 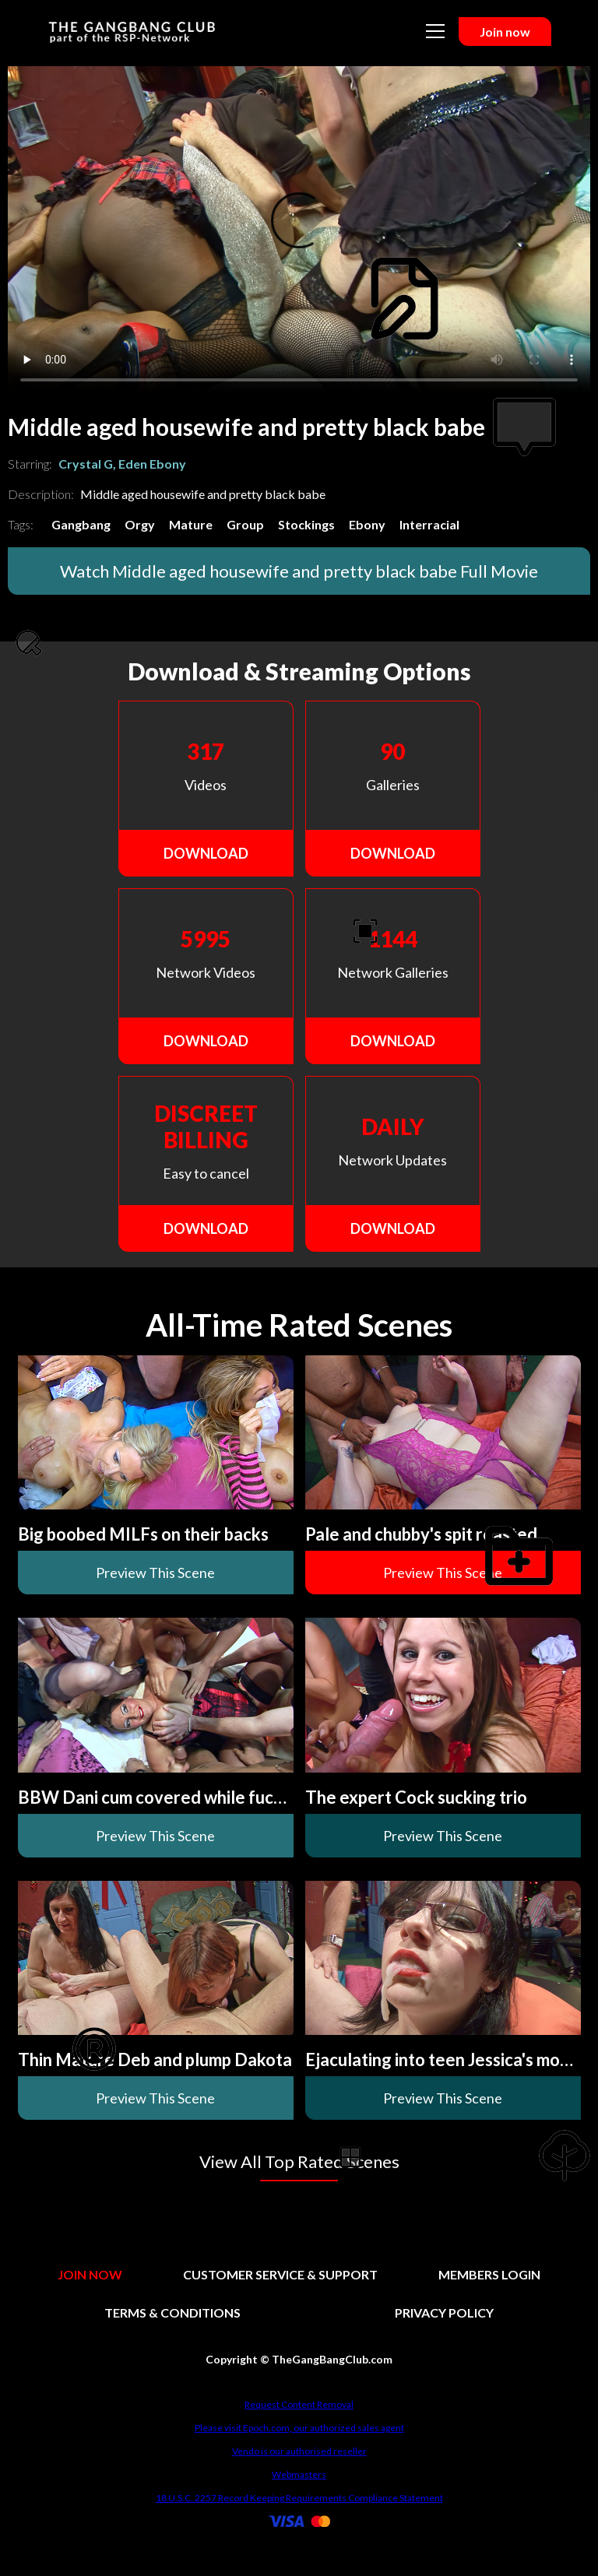 I want to click on view parks or nature areas nearby, so click(x=565, y=2156).